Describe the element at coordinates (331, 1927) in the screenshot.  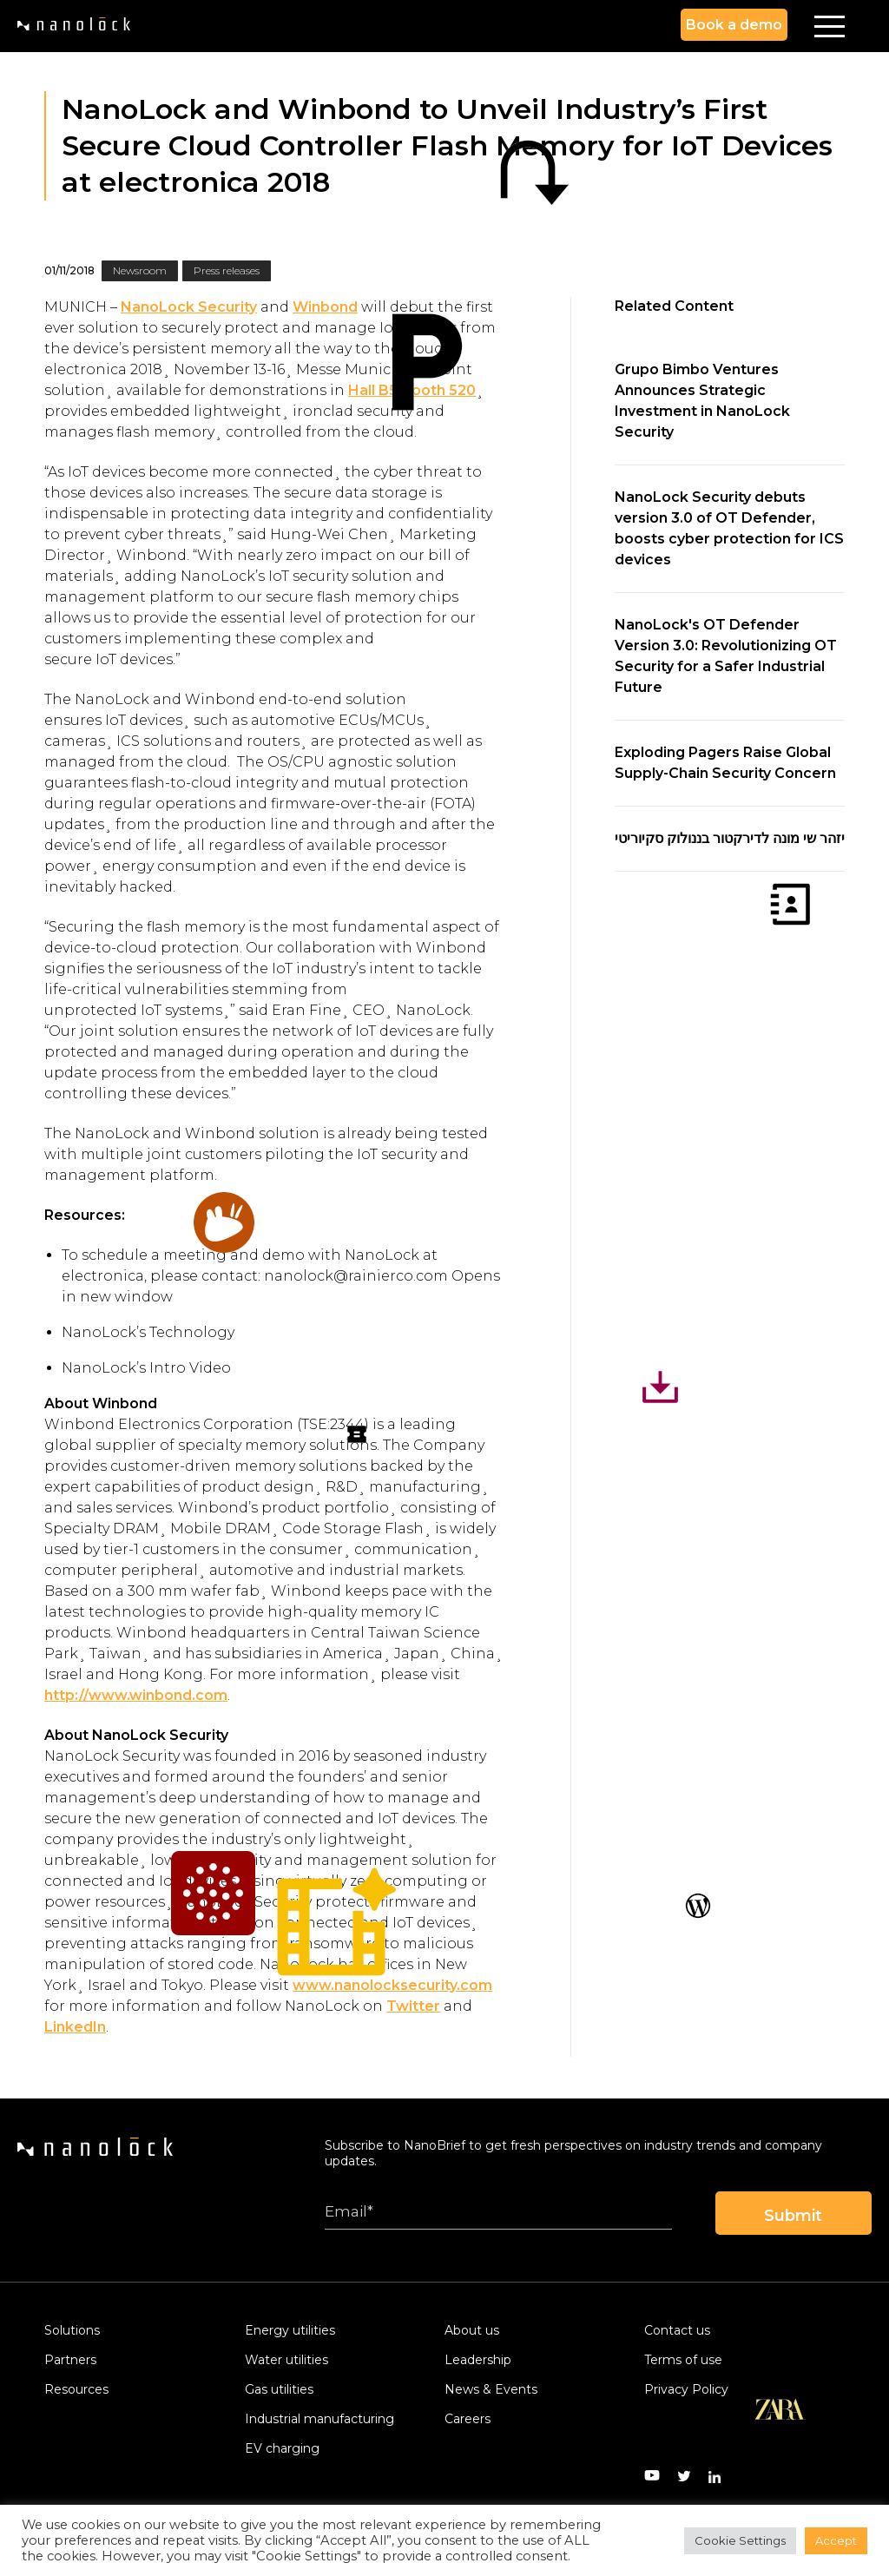
I see `generate video content using AI` at that location.